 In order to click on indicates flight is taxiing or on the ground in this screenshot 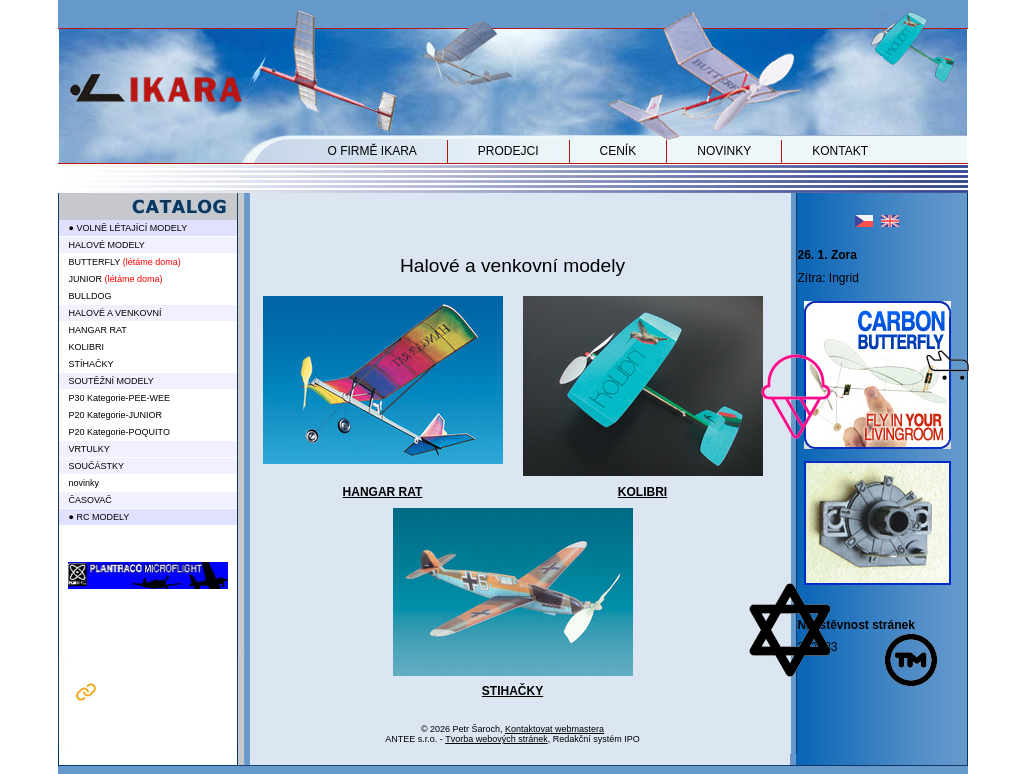, I will do `click(947, 364)`.